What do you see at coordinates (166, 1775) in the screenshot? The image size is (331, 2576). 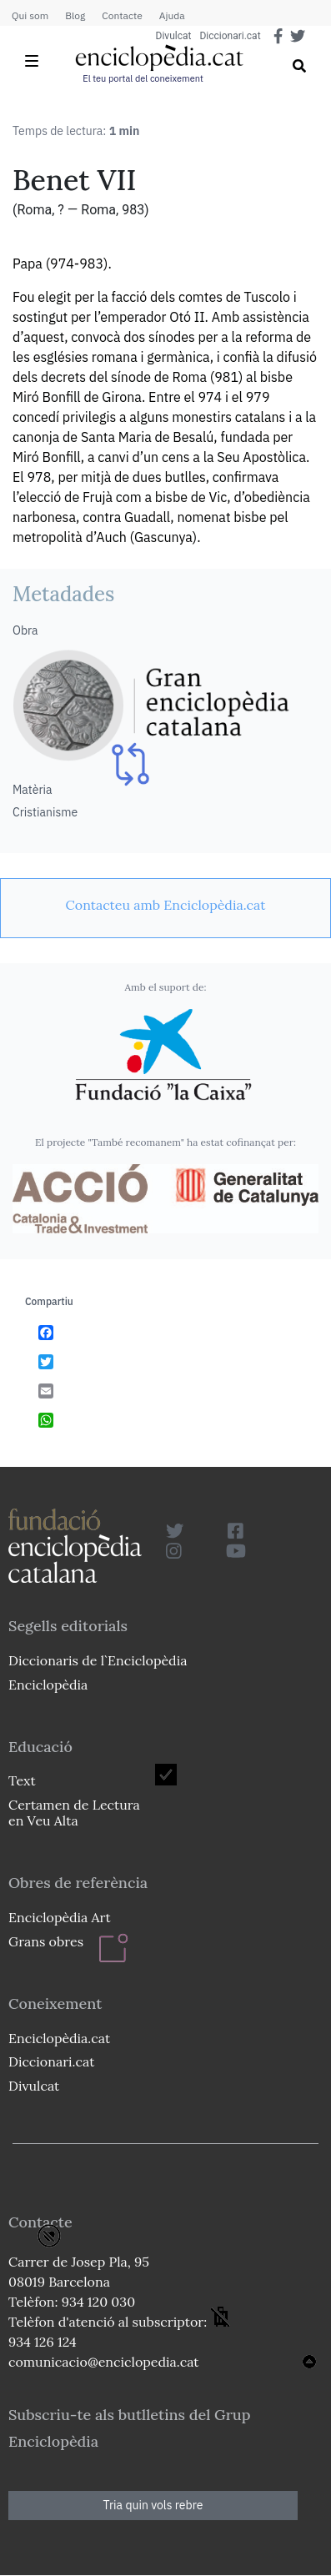 I see `indicates a selected or completed item` at bounding box center [166, 1775].